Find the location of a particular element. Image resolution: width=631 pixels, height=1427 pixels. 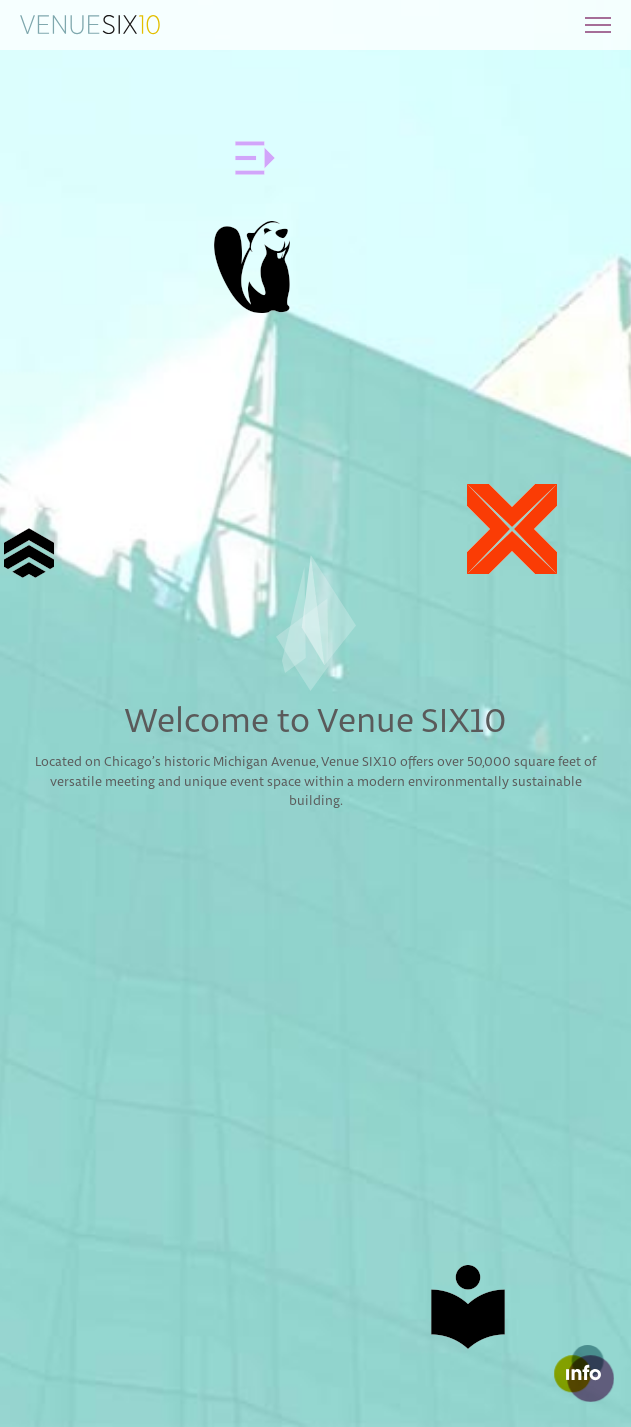

open koyeb cloud platform is located at coordinates (29, 553).